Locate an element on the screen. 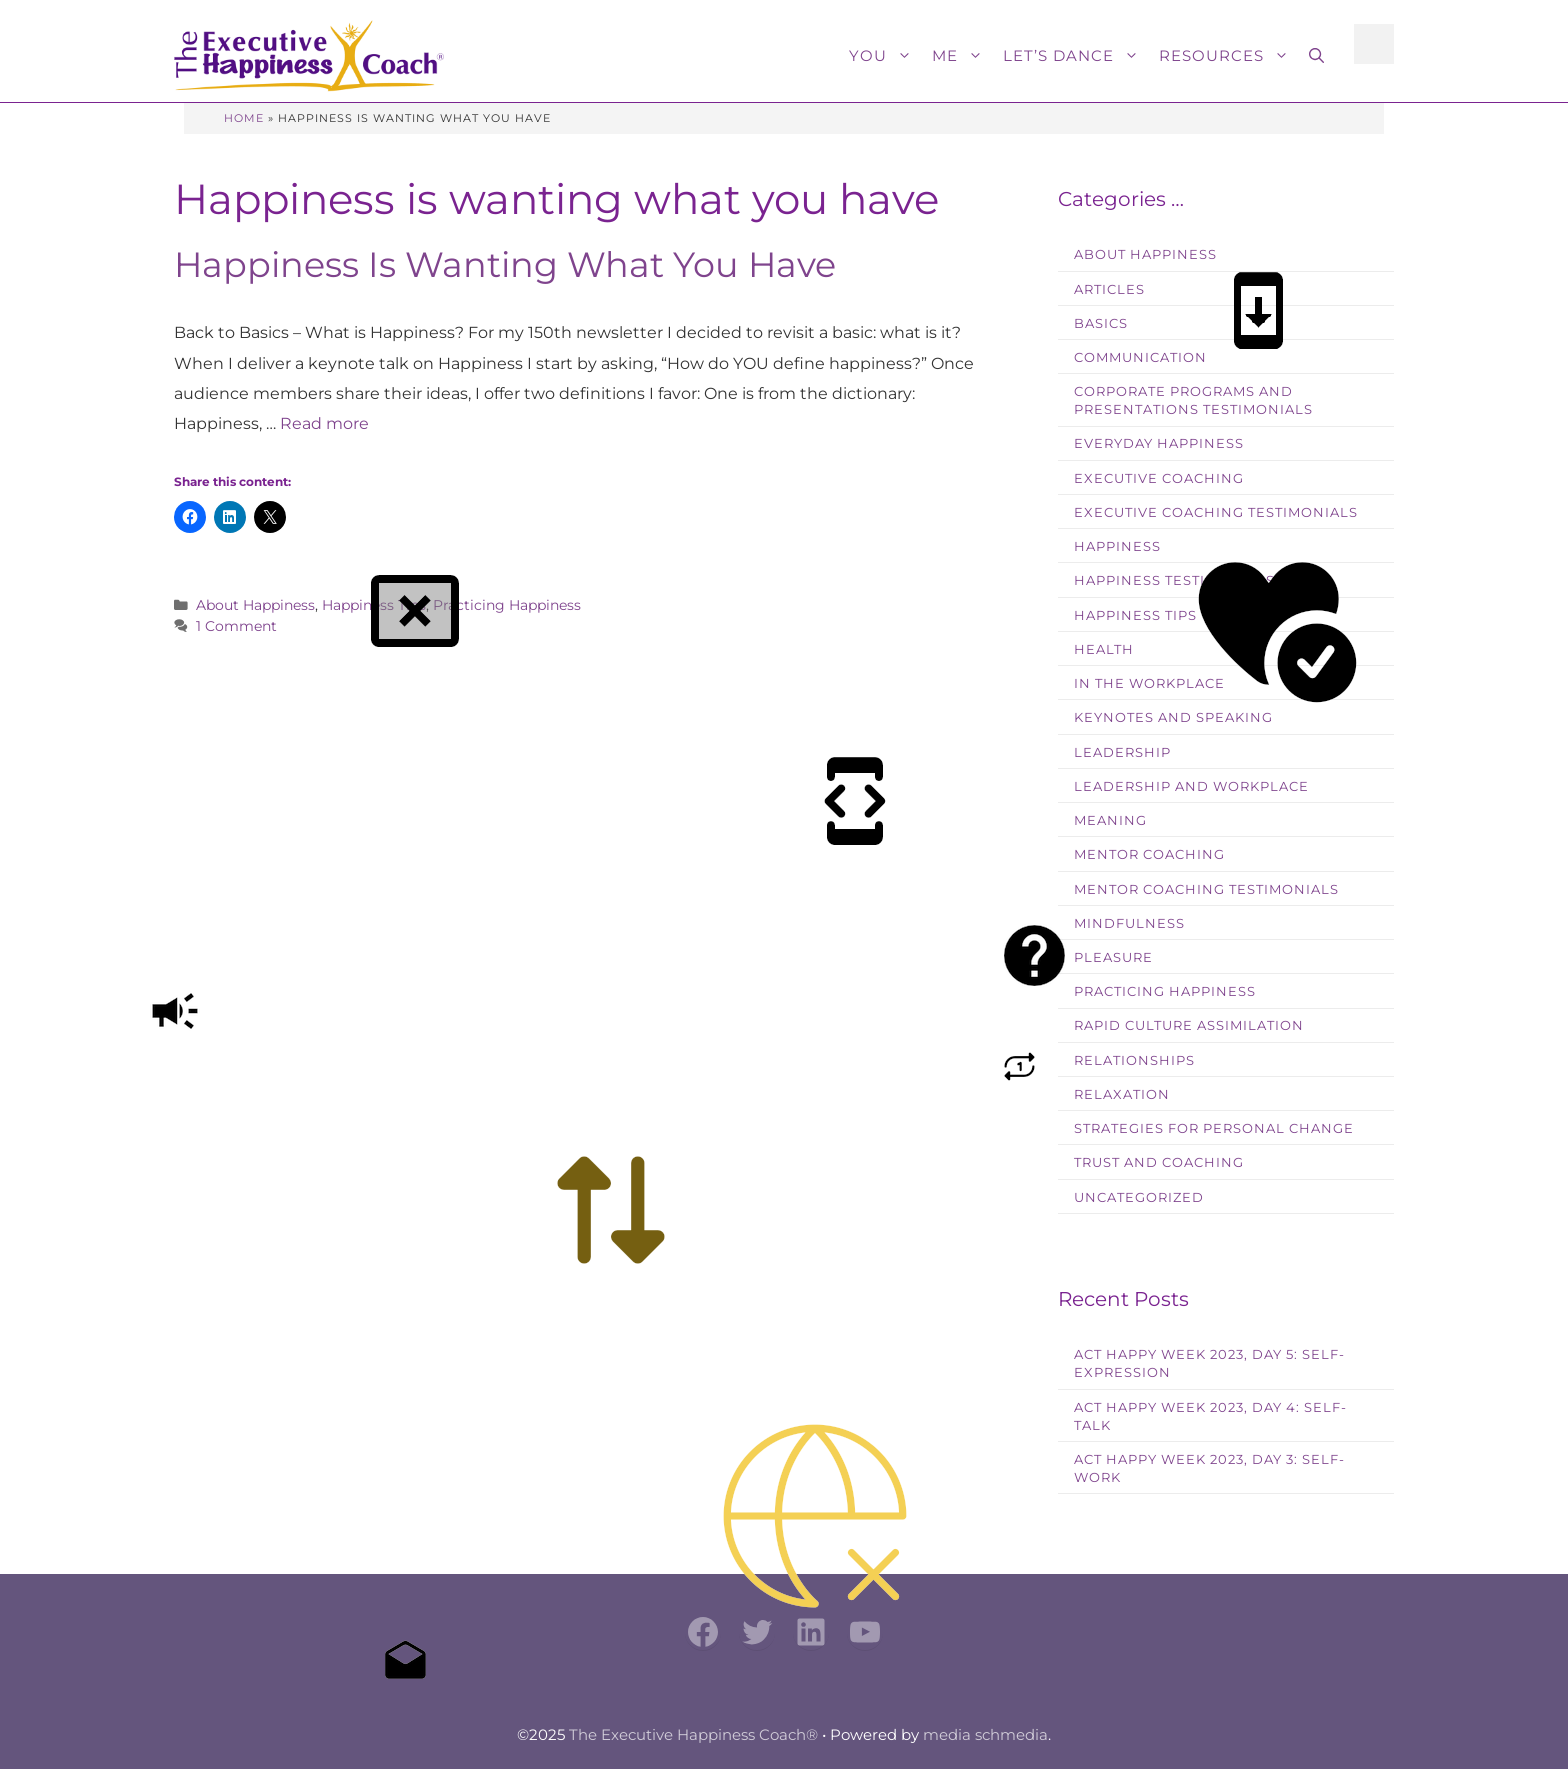  sort items in ascending or descending order is located at coordinates (611, 1210).